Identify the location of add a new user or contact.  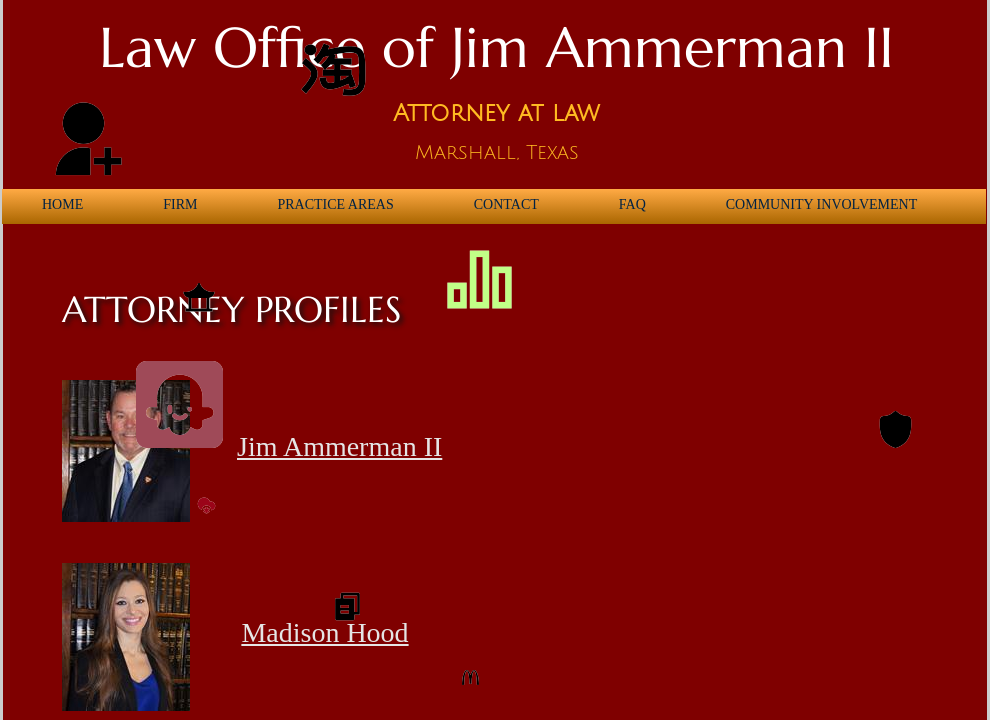
(83, 140).